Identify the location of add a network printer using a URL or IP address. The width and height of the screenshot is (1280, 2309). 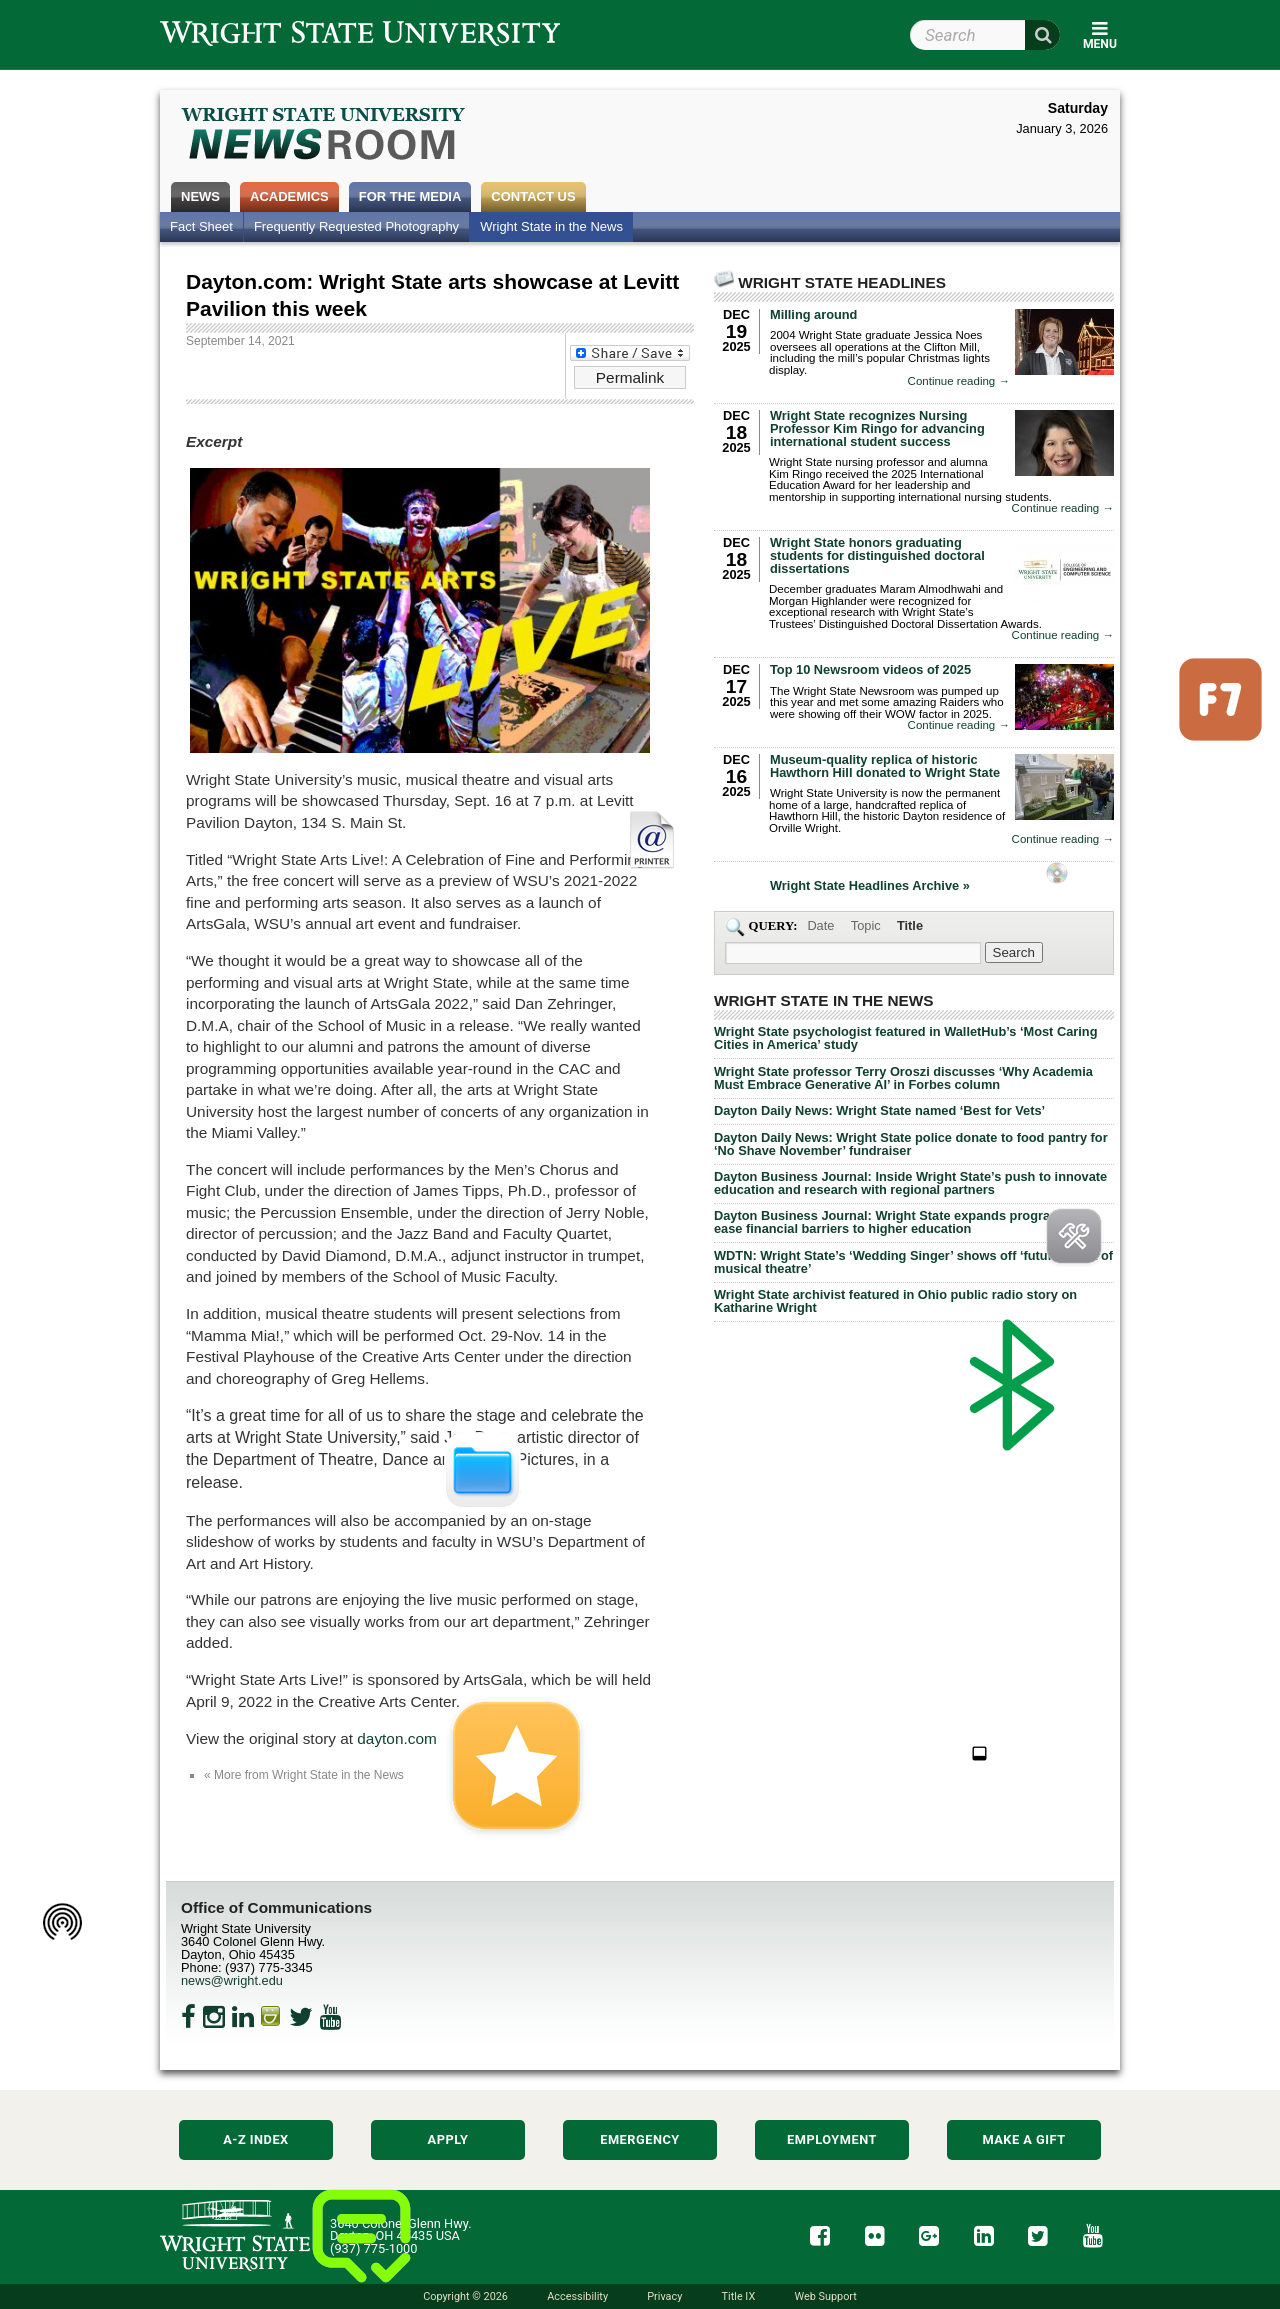
(652, 841).